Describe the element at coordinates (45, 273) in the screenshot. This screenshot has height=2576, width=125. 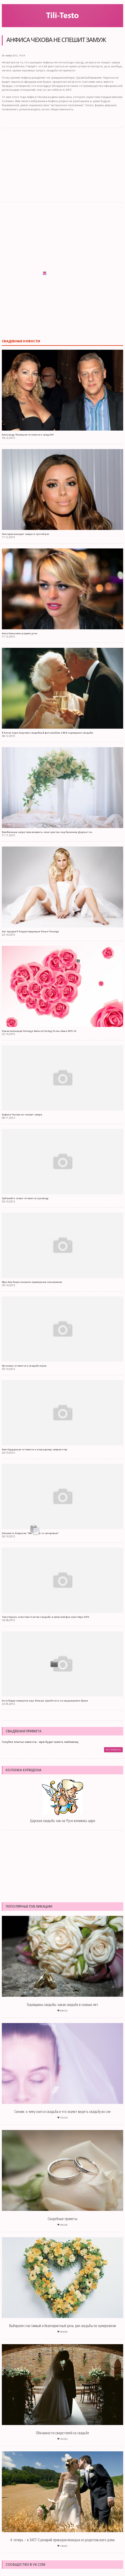
I see `select all items in the current view` at that location.